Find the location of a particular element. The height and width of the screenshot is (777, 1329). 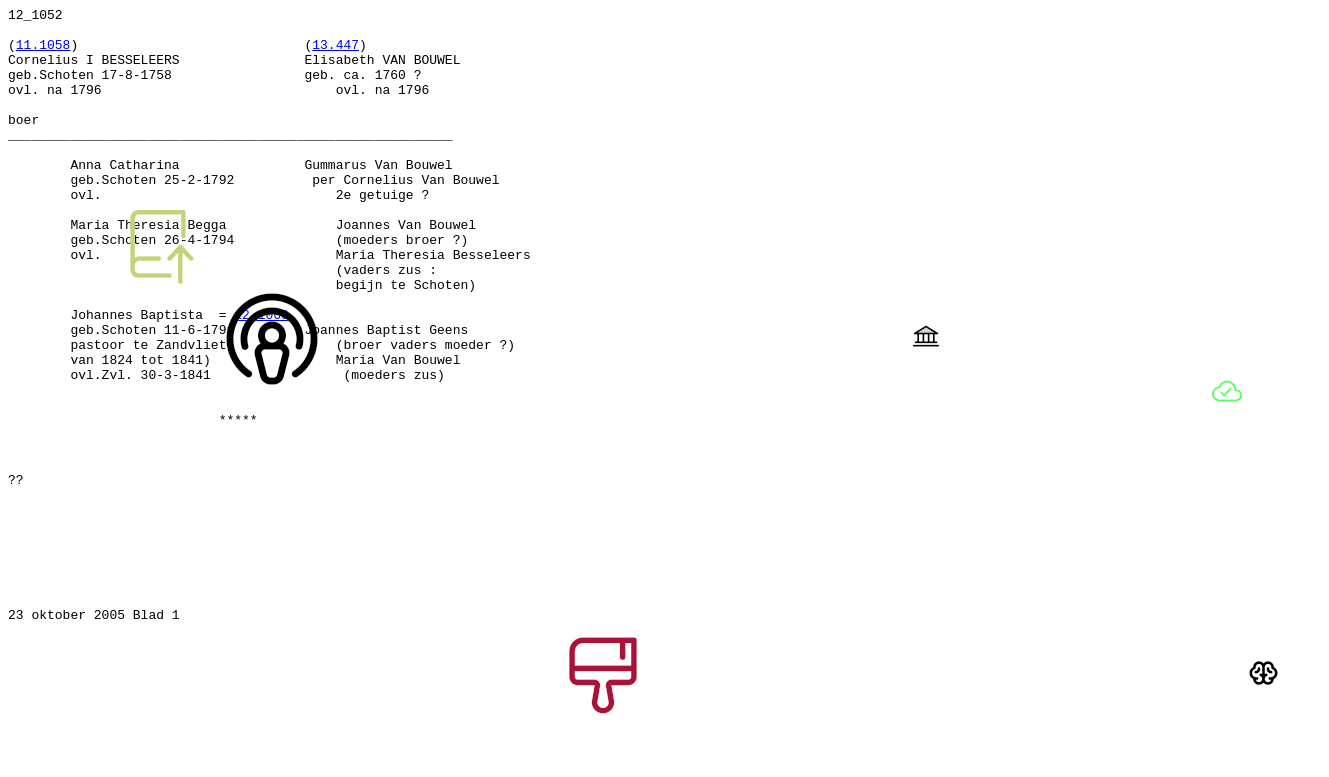

access painting or drawing tools is located at coordinates (603, 674).